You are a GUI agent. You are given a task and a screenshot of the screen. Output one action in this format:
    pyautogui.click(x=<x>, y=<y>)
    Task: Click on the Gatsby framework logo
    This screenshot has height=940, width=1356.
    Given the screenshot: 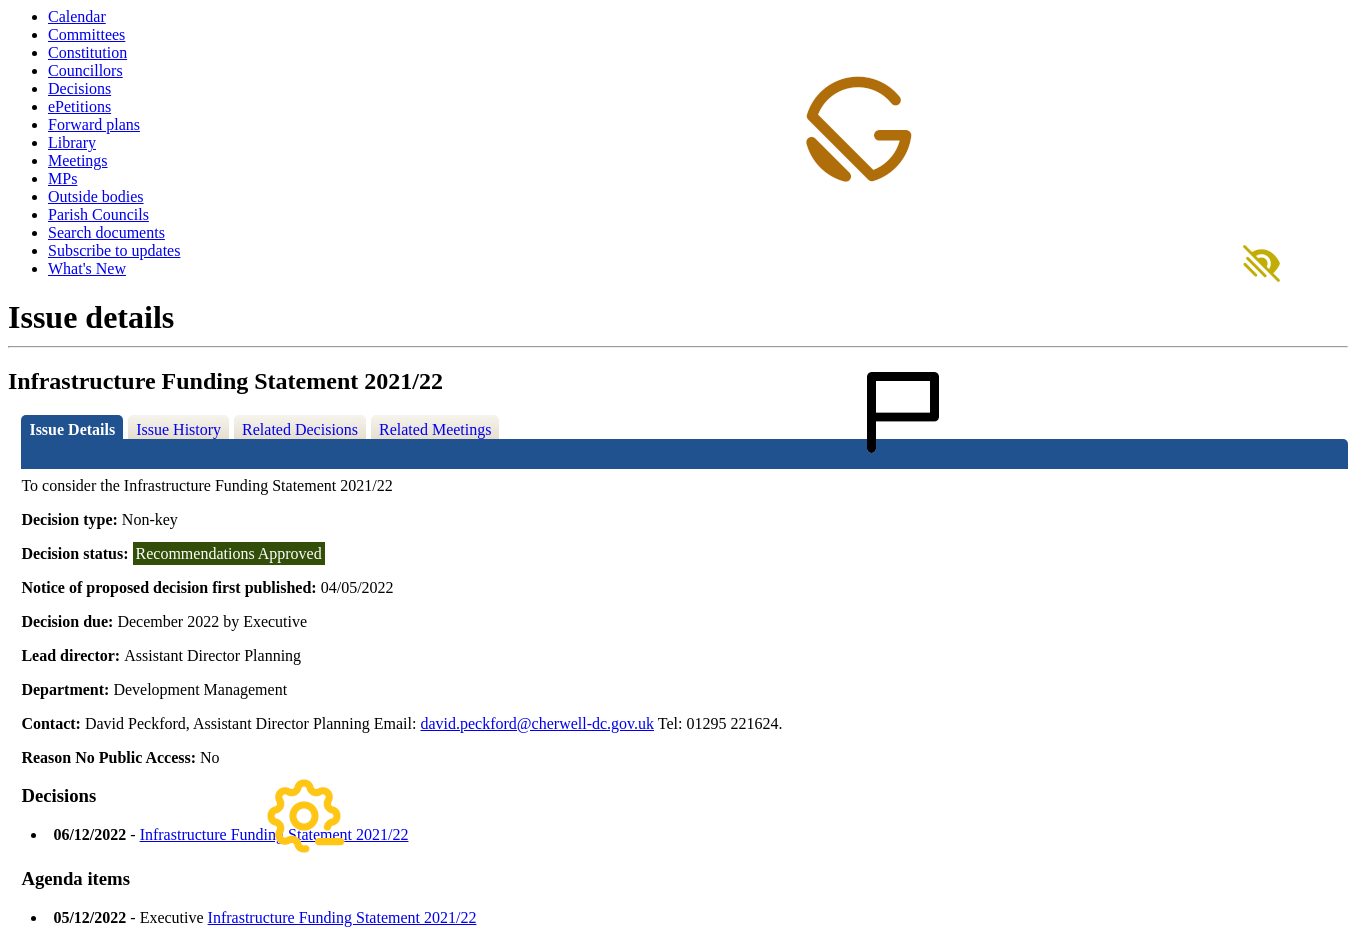 What is the action you would take?
    pyautogui.click(x=858, y=130)
    